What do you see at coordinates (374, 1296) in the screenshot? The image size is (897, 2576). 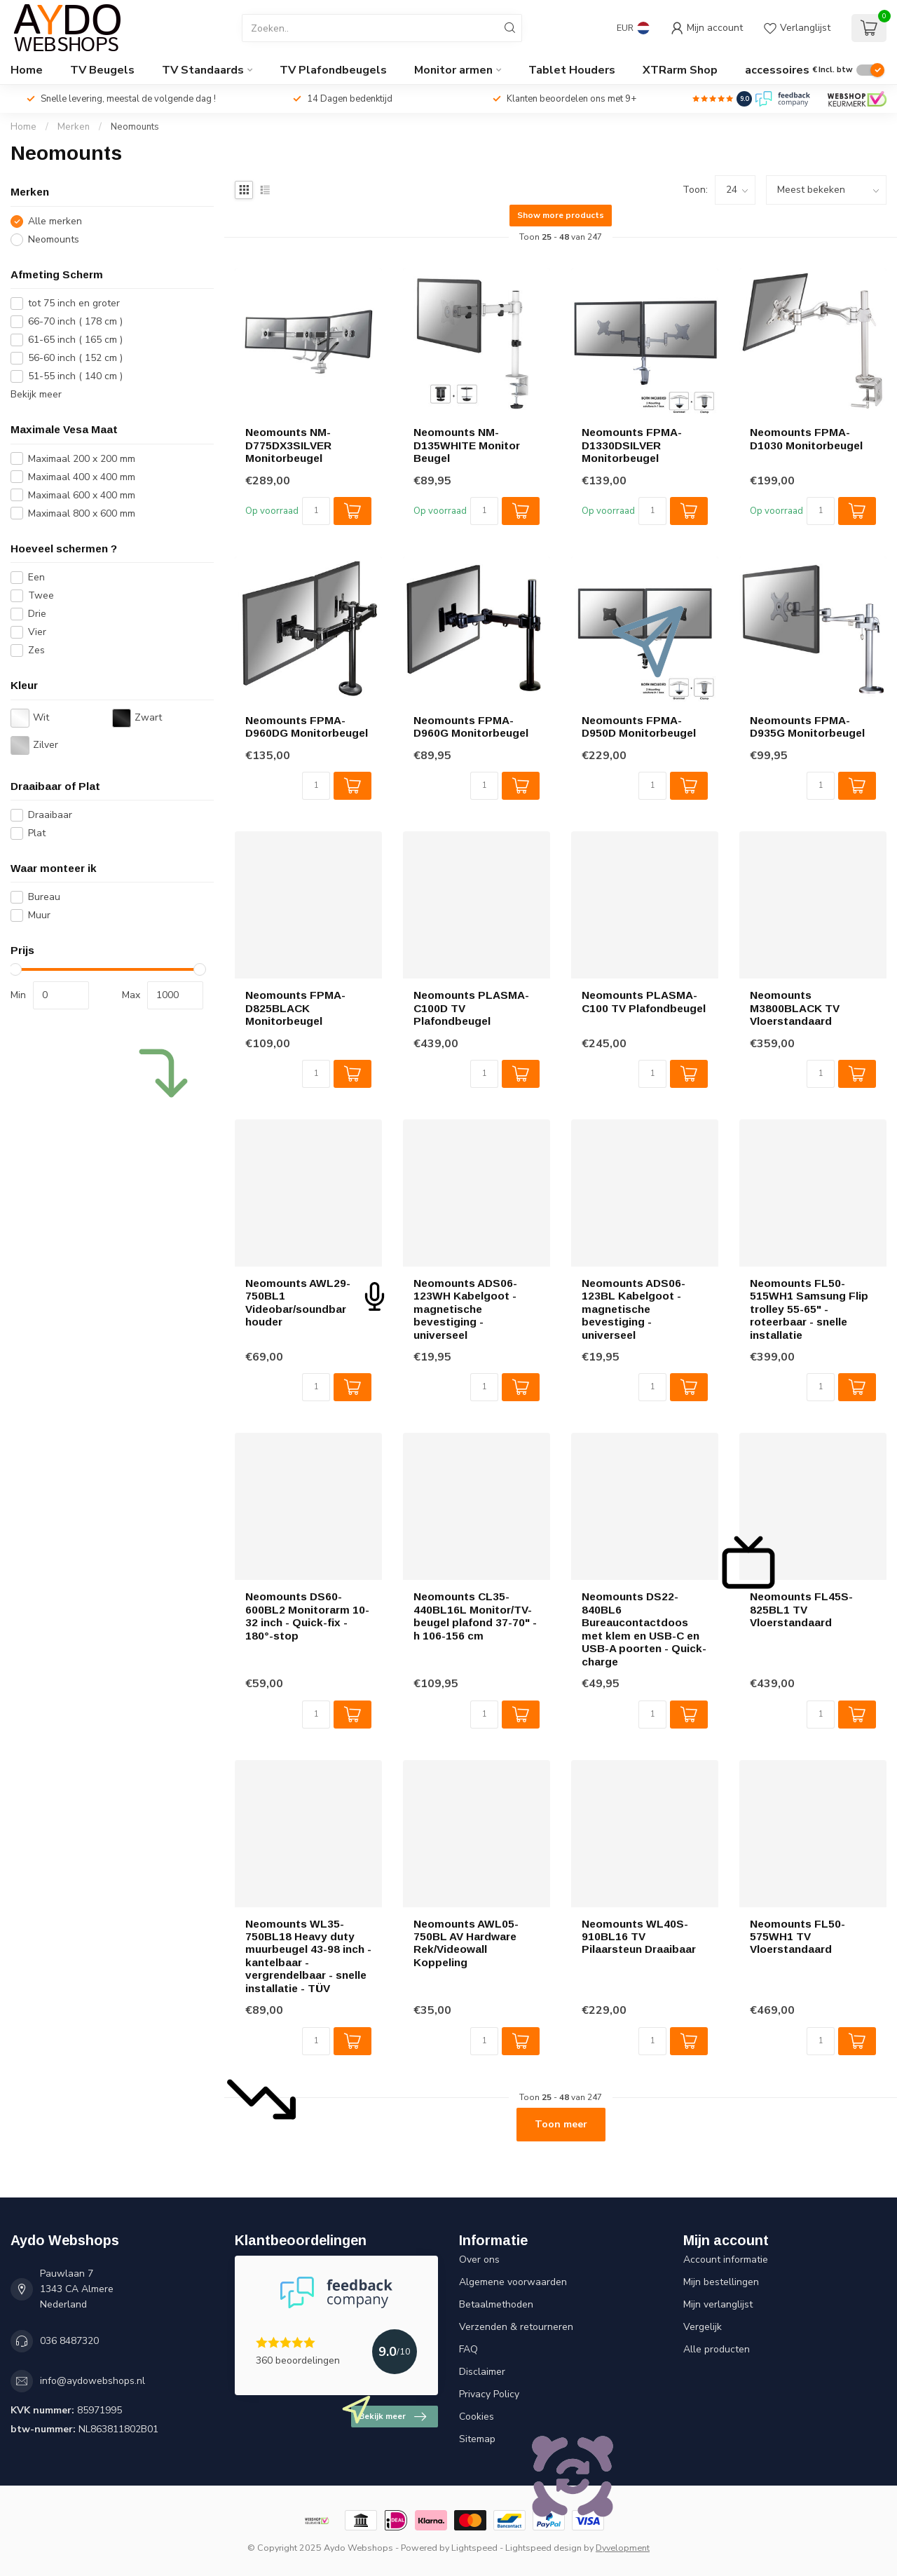 I see `tap to use voice input` at bounding box center [374, 1296].